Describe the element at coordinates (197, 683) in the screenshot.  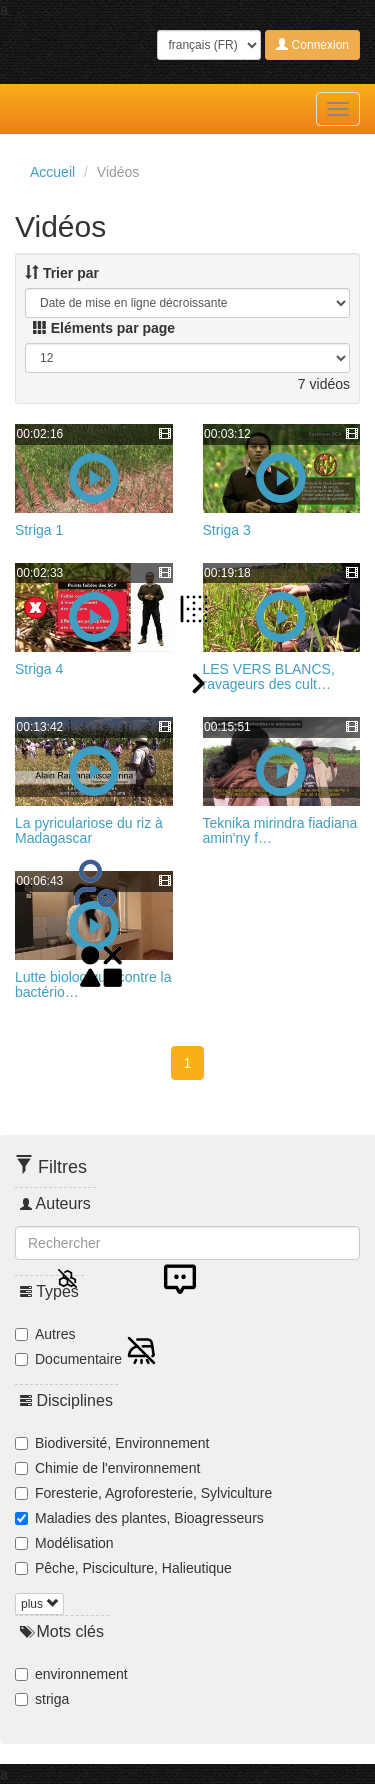
I see `navigate to the next item or screen` at that location.